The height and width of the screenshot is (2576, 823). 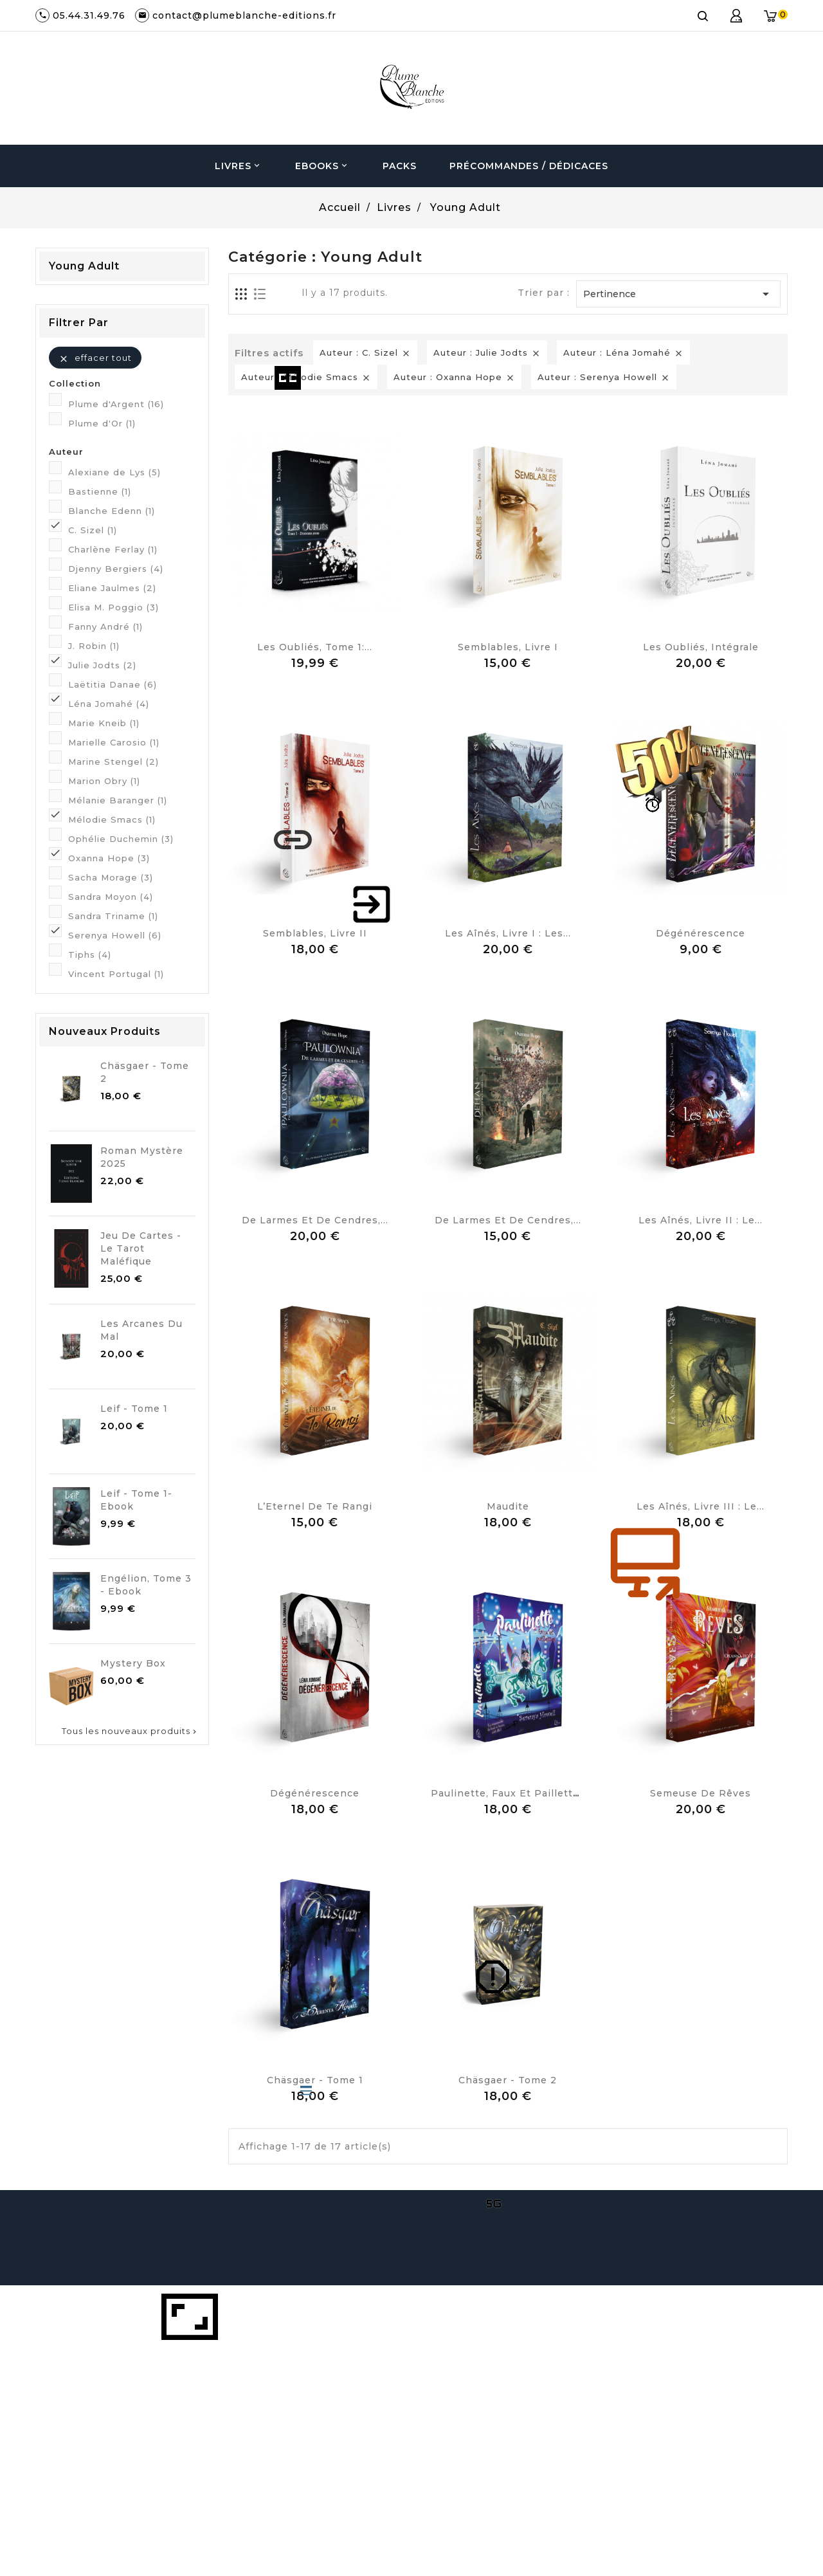 I want to click on enable closed captions for video content, so click(x=287, y=378).